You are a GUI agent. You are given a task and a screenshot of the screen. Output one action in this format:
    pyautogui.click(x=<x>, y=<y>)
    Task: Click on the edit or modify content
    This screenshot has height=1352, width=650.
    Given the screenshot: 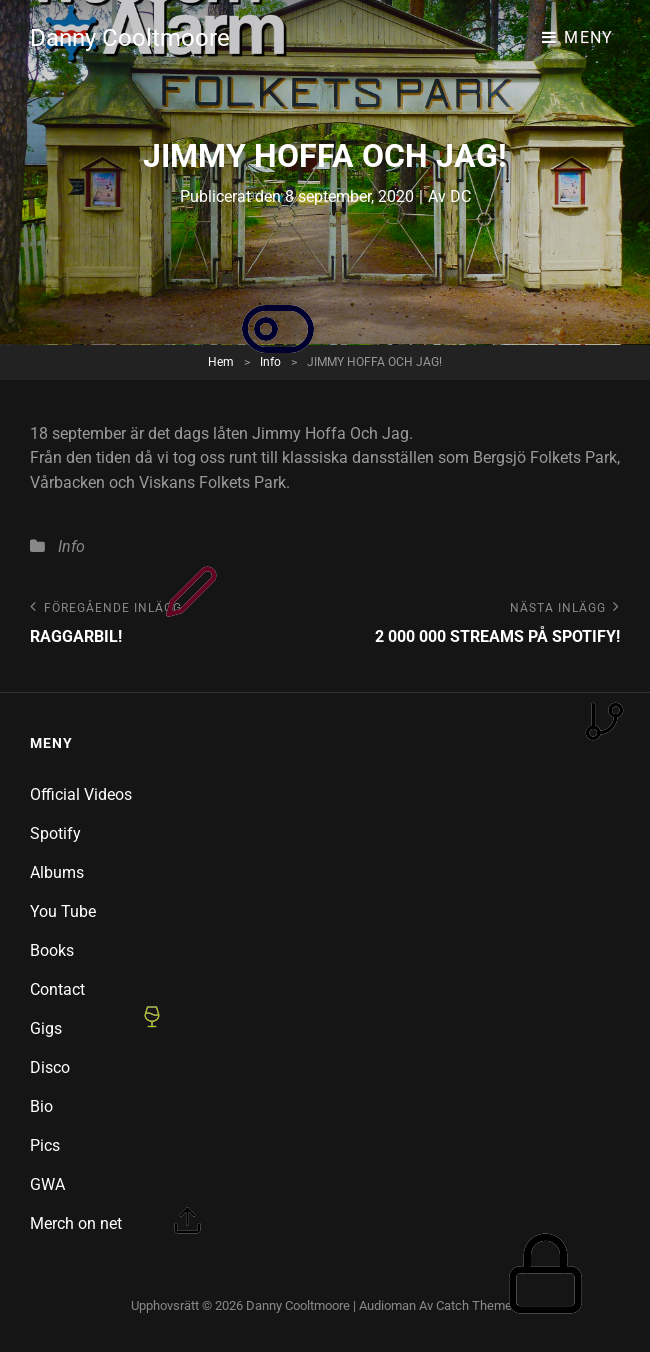 What is the action you would take?
    pyautogui.click(x=191, y=591)
    